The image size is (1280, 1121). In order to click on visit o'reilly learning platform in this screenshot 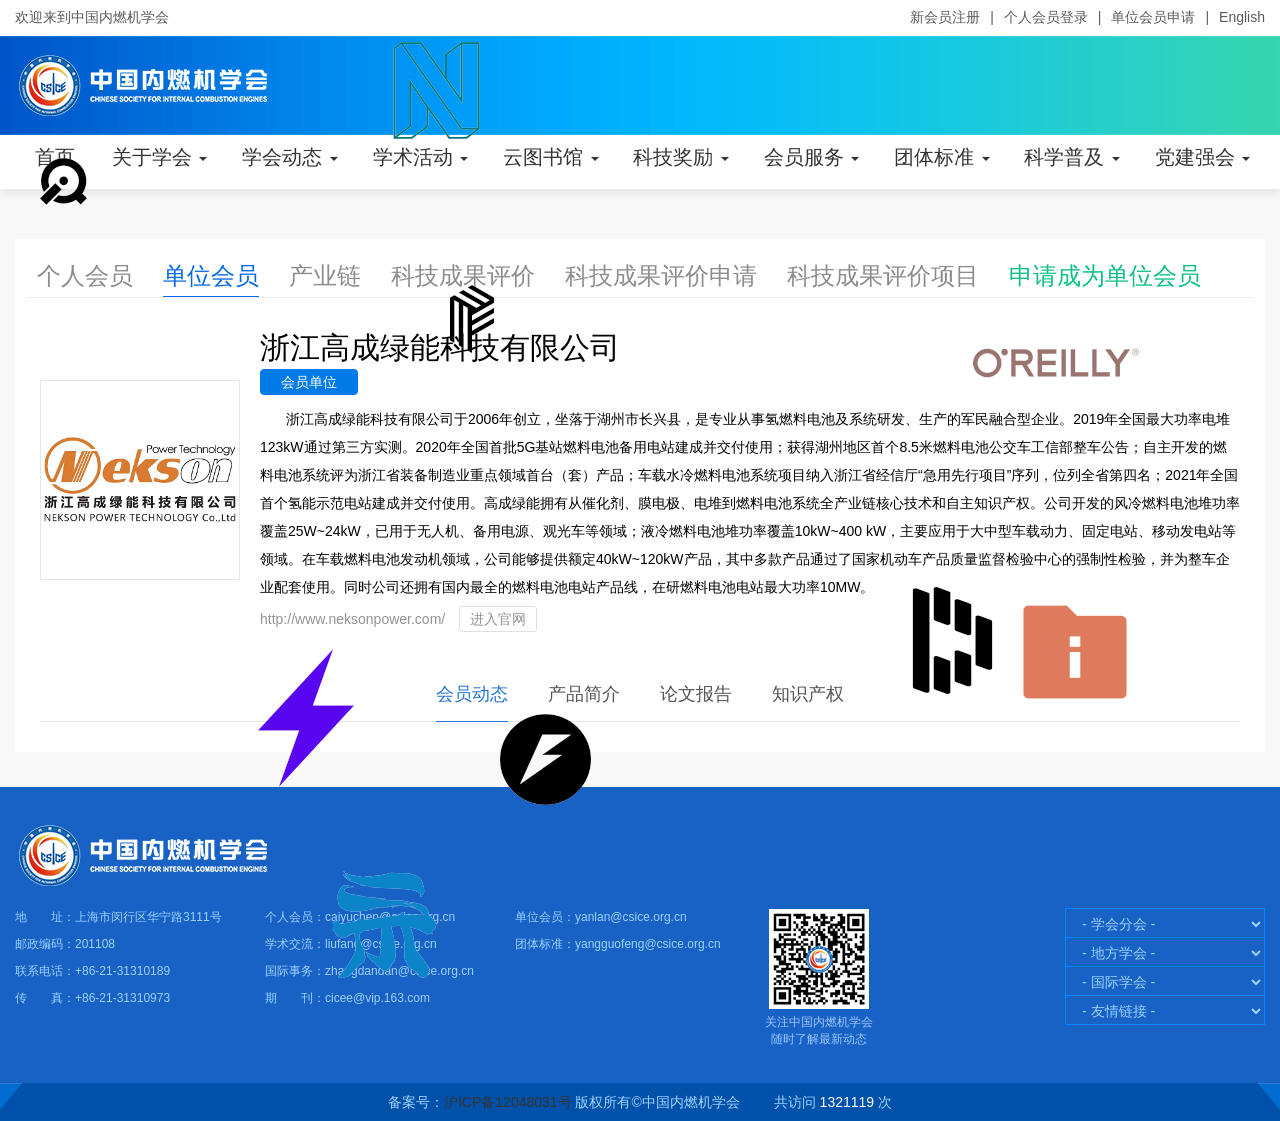, I will do `click(1056, 363)`.